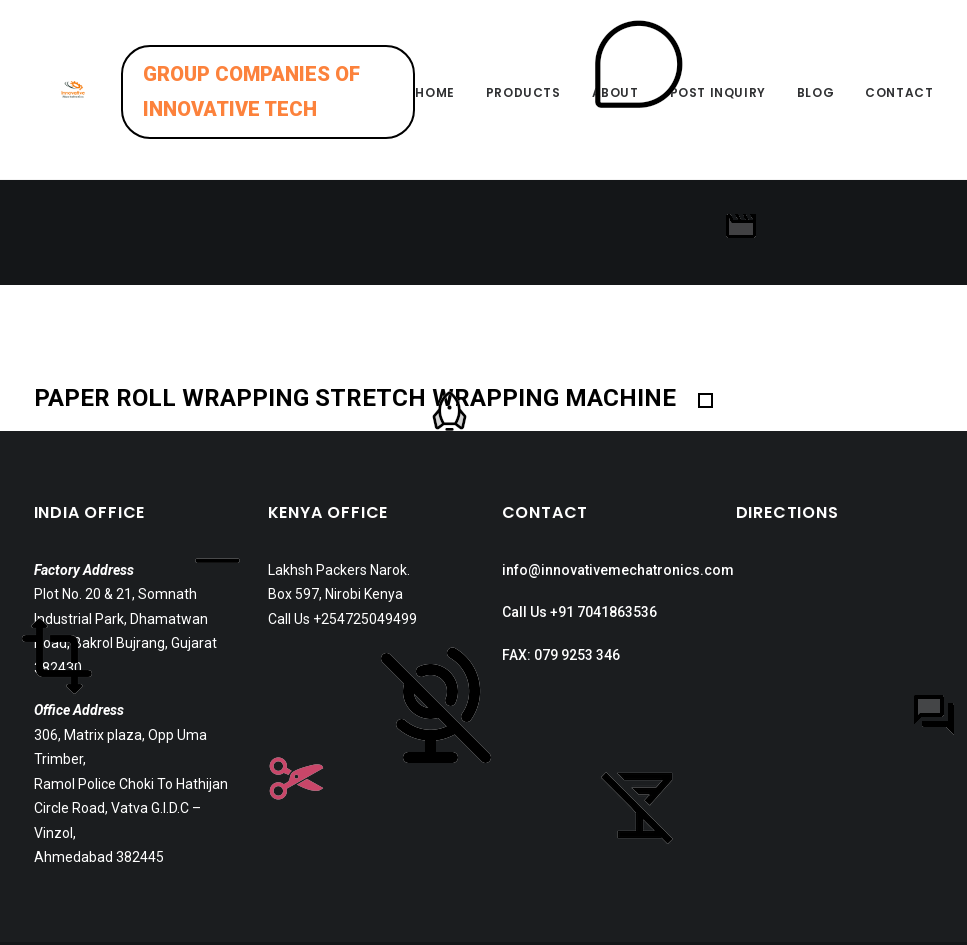  Describe the element at coordinates (57, 656) in the screenshot. I see `transform or resize an image` at that location.